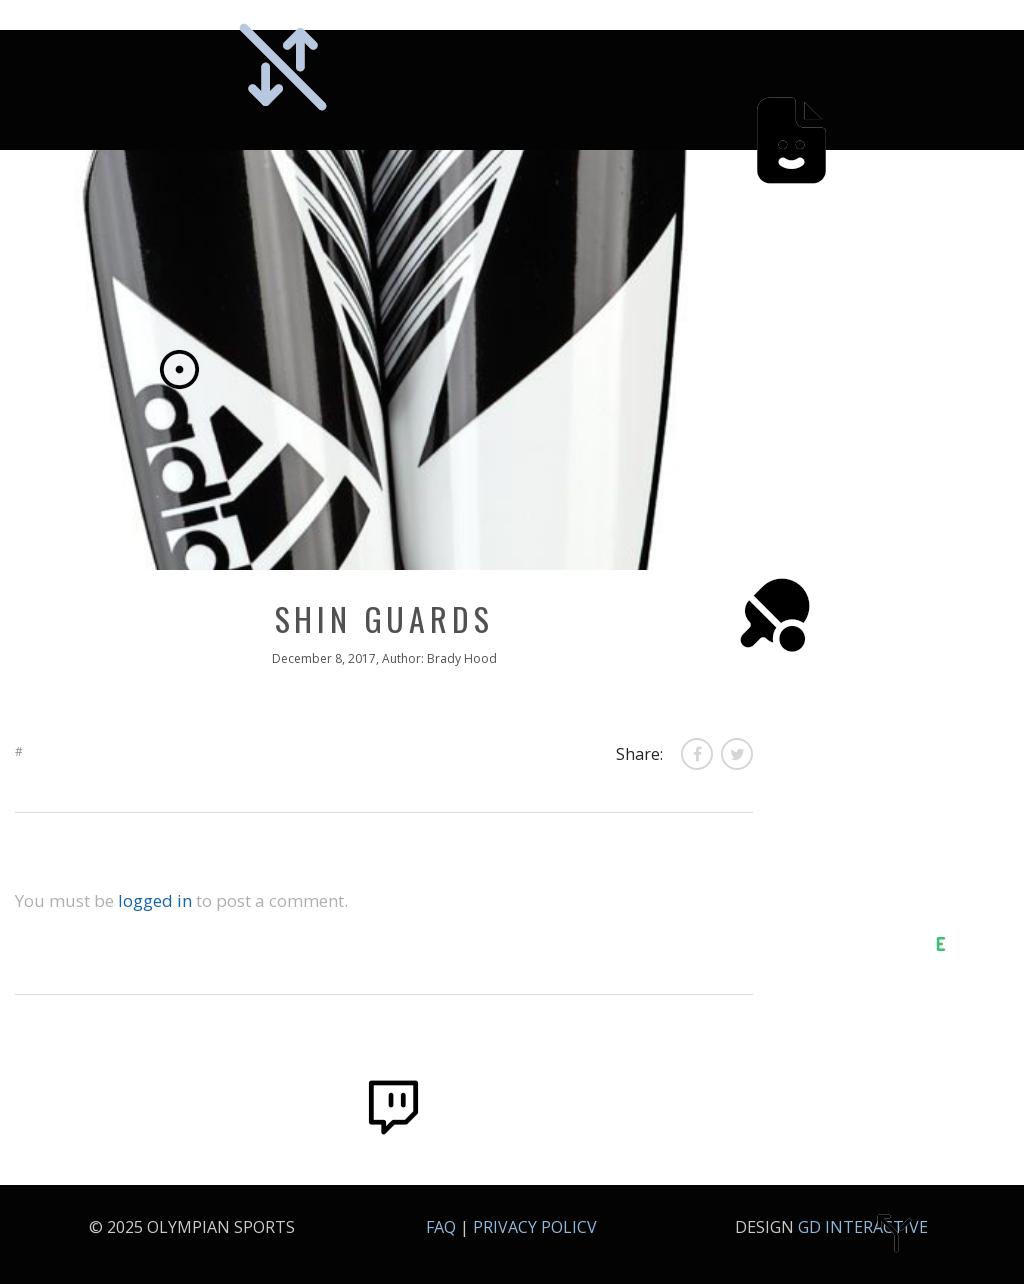 This screenshot has height=1284, width=1024. What do you see at coordinates (775, 613) in the screenshot?
I see `access ping pong or table tennis games` at bounding box center [775, 613].